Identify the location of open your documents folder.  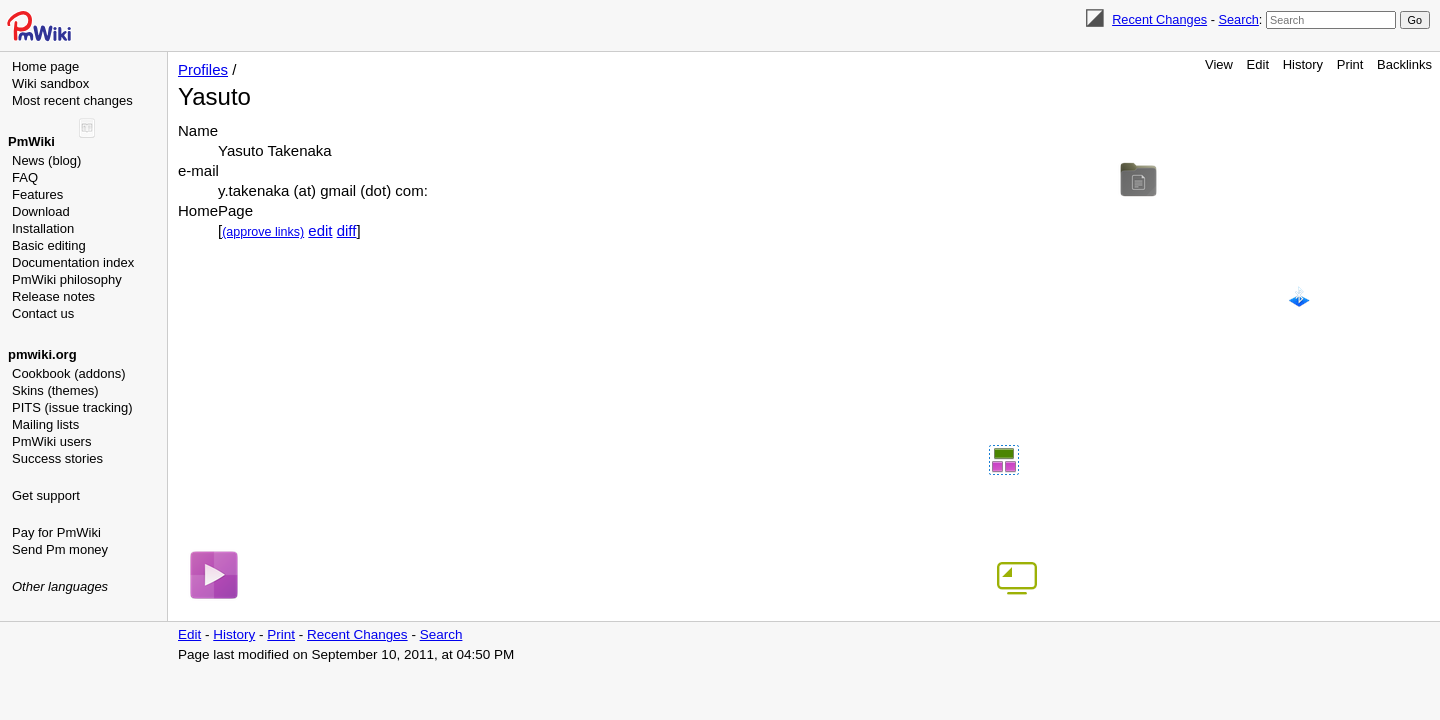
(1138, 179).